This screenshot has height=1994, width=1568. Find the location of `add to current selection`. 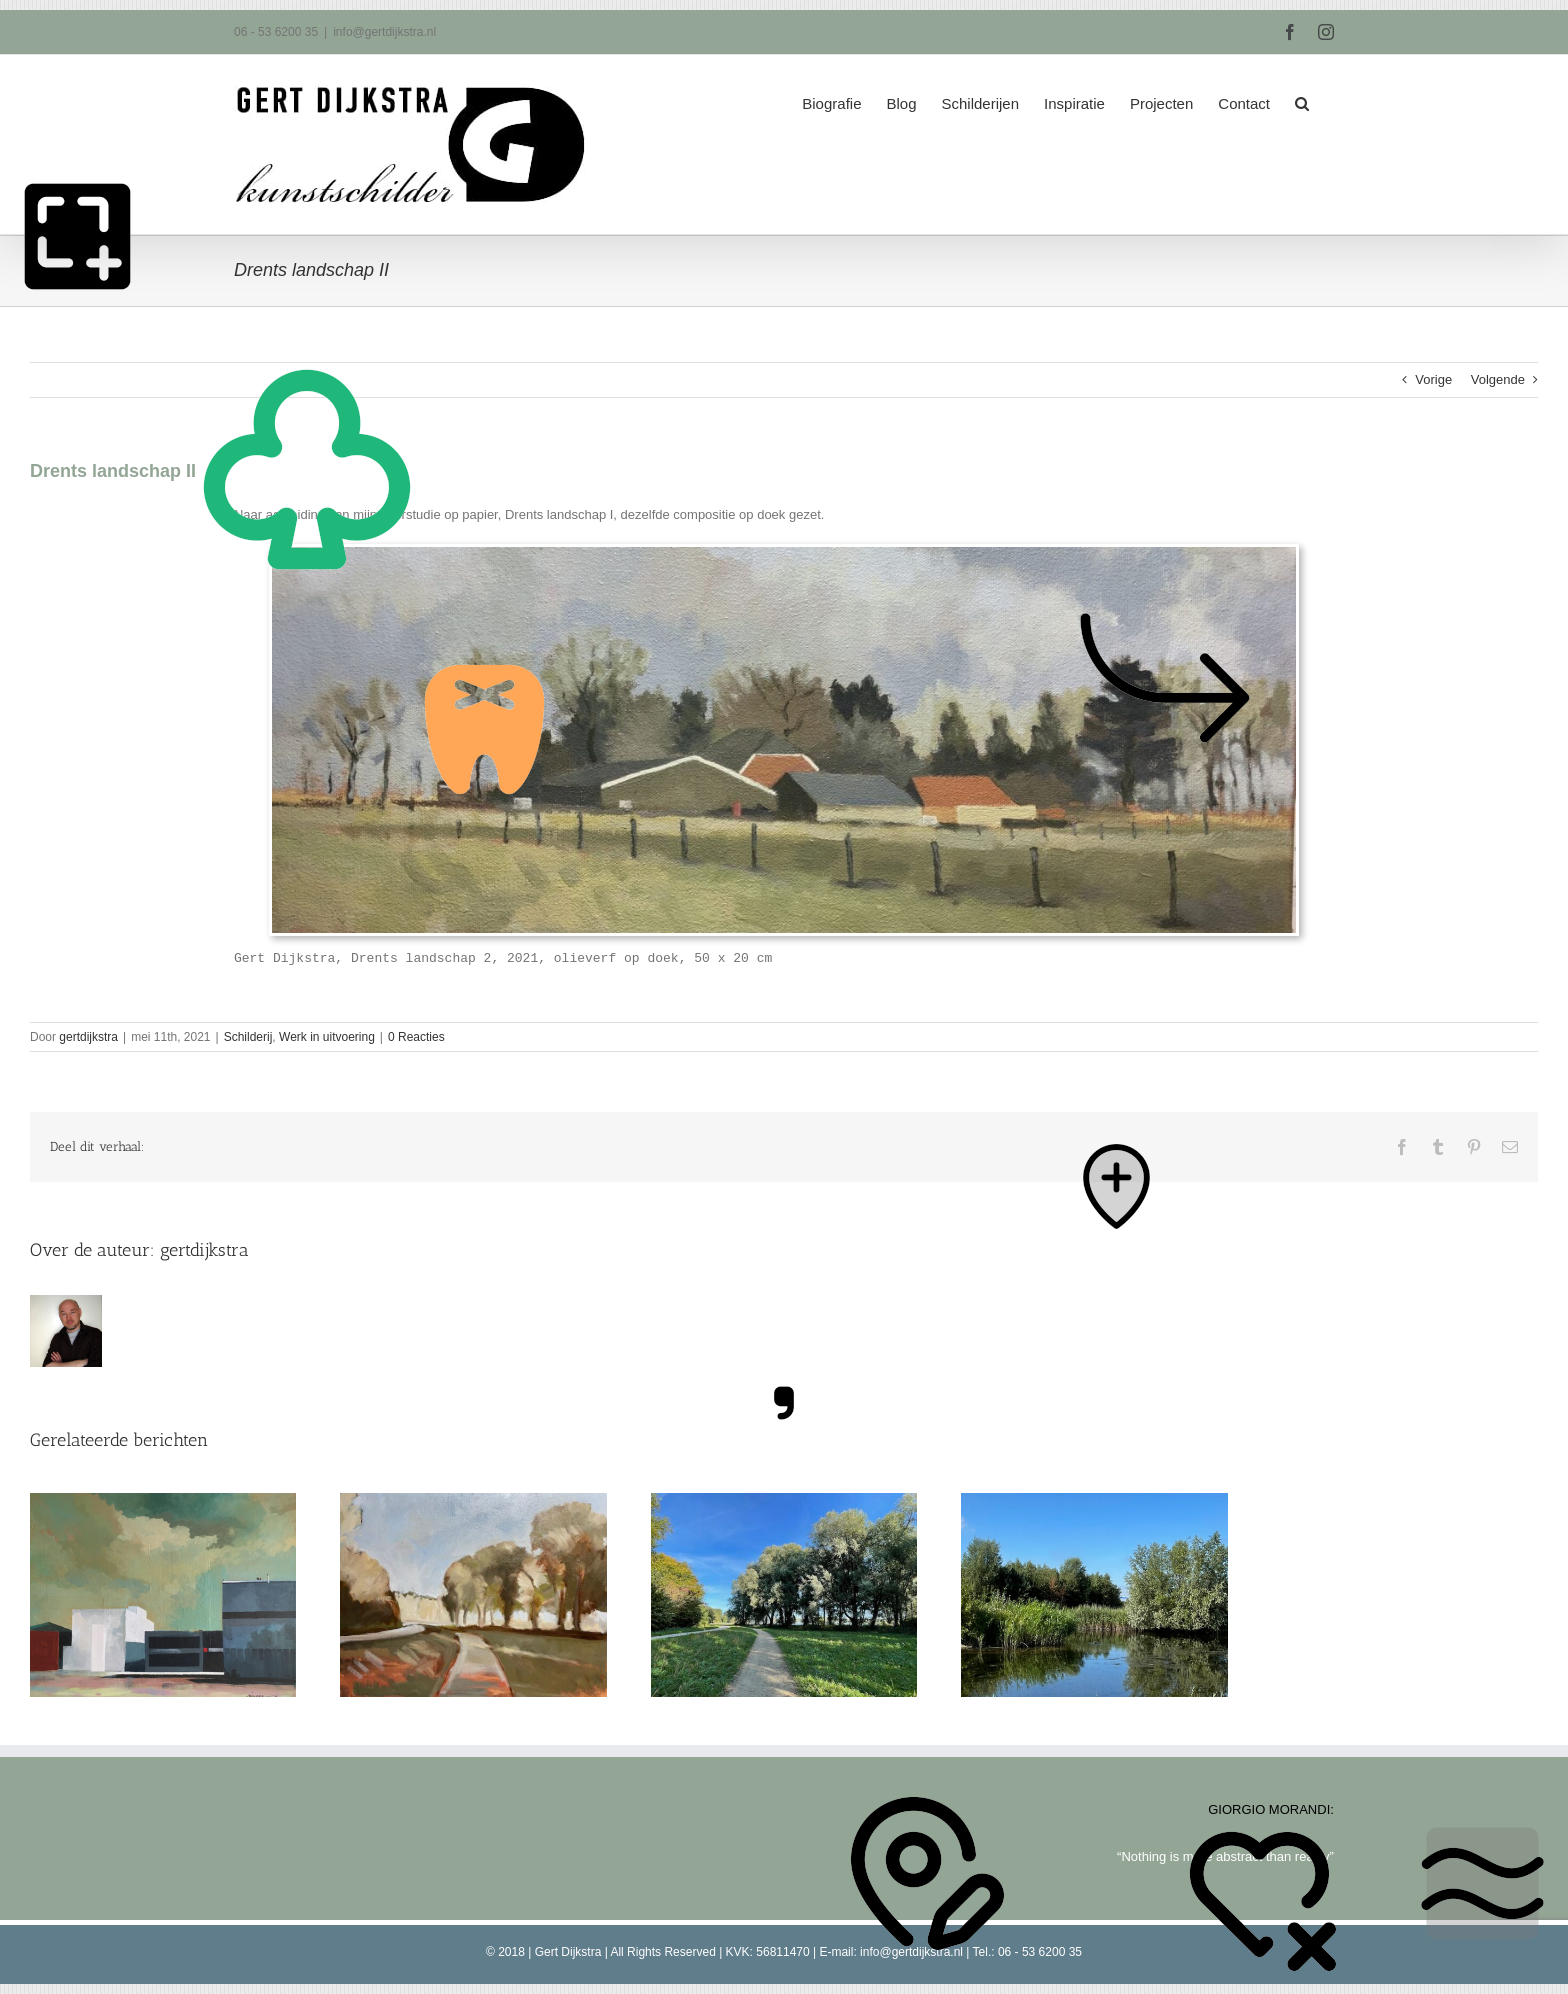

add to current selection is located at coordinates (77, 236).